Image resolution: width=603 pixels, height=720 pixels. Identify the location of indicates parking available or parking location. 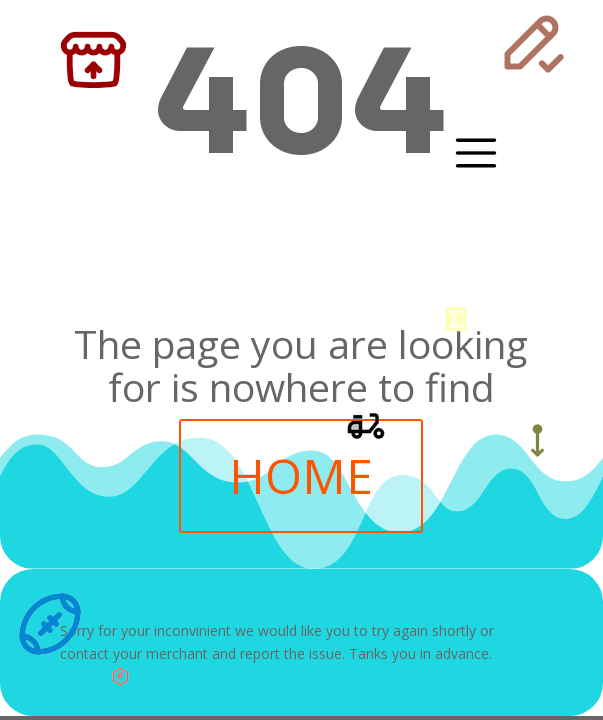
(120, 676).